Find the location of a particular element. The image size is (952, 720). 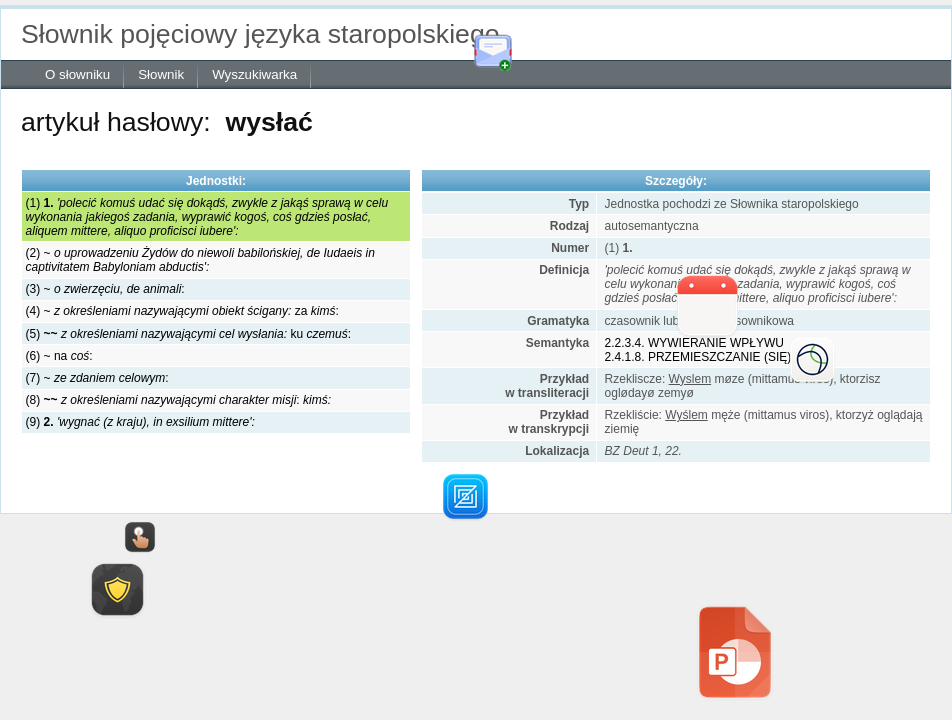

open a PowerPoint presentation file is located at coordinates (735, 652).